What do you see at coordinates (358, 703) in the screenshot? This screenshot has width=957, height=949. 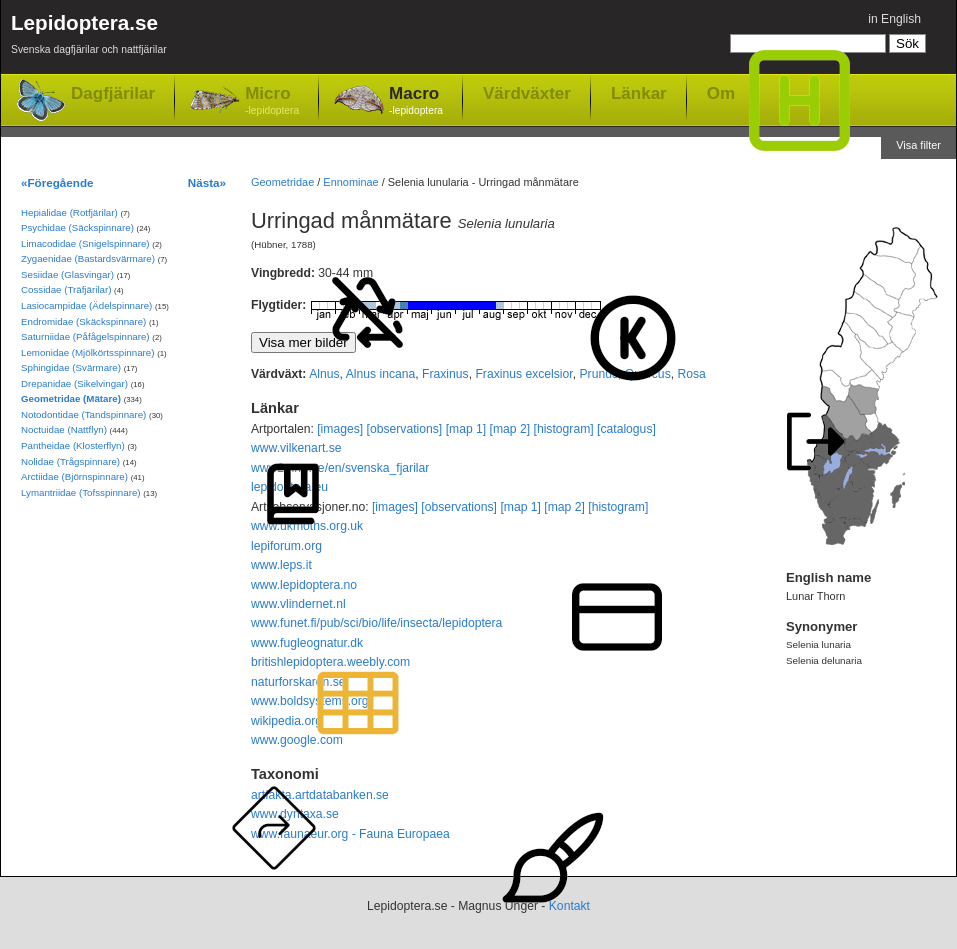 I see `view all apps or menu options` at bounding box center [358, 703].